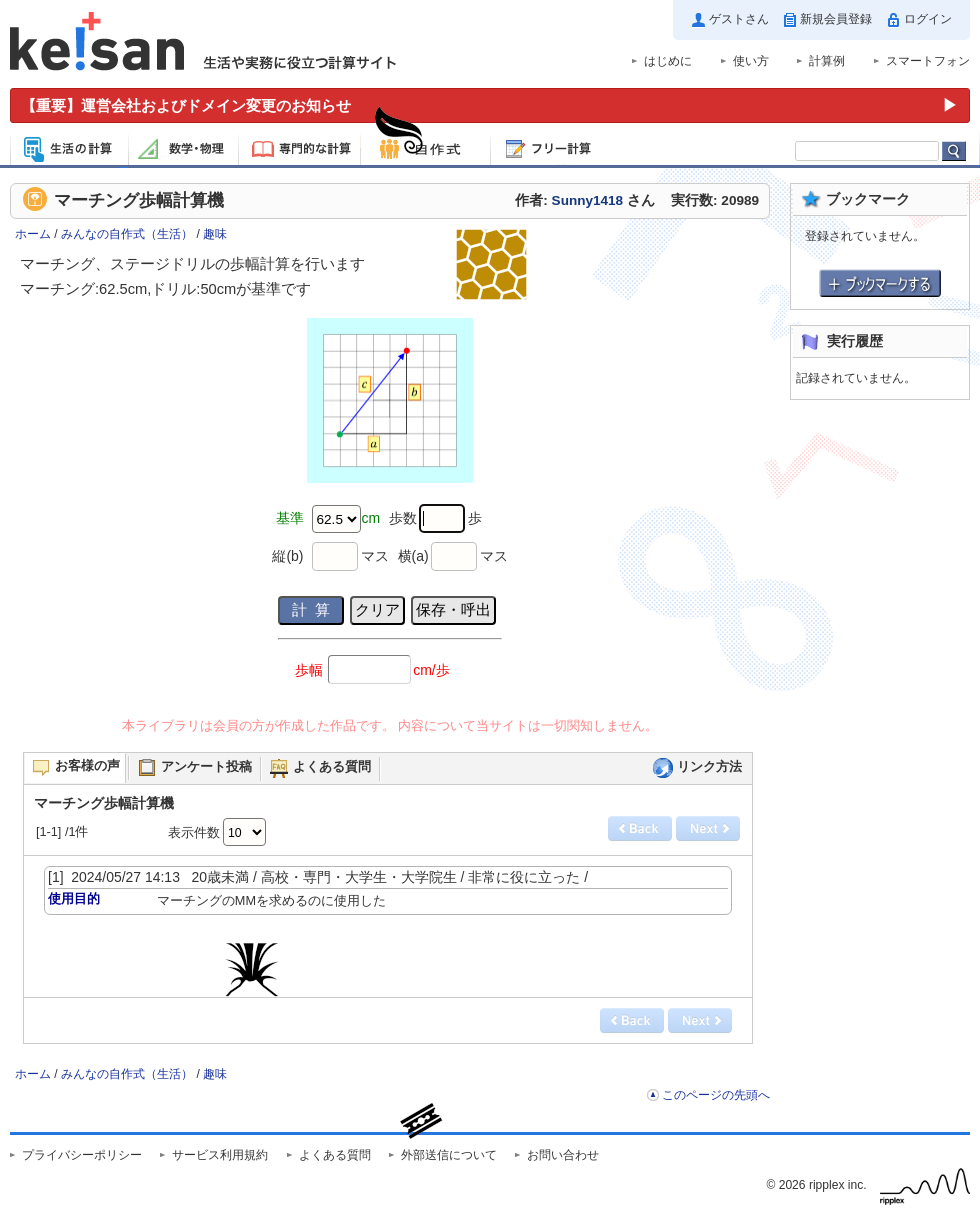 Image resolution: width=980 pixels, height=1217 pixels. Describe the element at coordinates (399, 130) in the screenshot. I see `indicates natural or organic content` at that location.